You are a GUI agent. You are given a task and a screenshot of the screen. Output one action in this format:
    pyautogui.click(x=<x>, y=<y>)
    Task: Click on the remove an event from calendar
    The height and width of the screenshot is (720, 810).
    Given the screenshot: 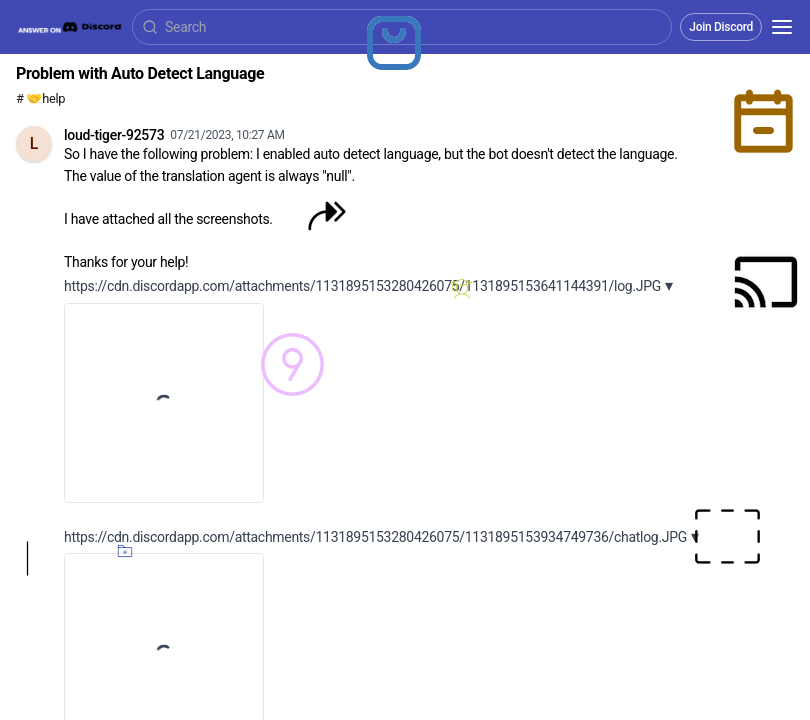 What is the action you would take?
    pyautogui.click(x=763, y=123)
    